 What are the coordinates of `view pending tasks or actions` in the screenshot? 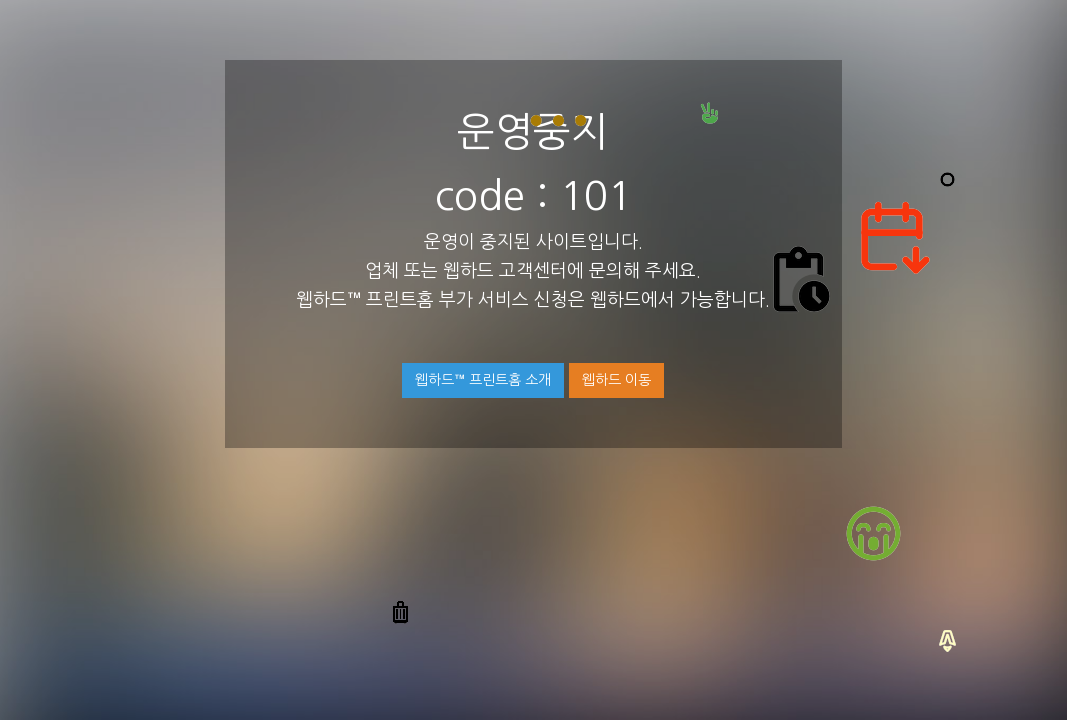 It's located at (798, 280).